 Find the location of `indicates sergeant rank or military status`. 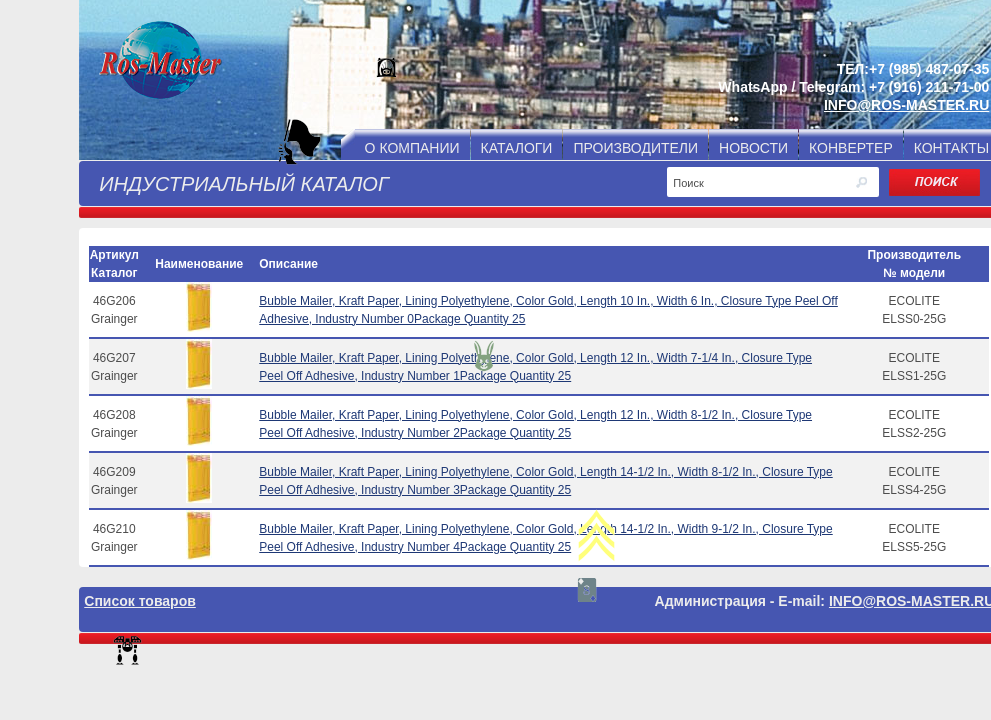

indicates sergeant rank or military status is located at coordinates (596, 535).